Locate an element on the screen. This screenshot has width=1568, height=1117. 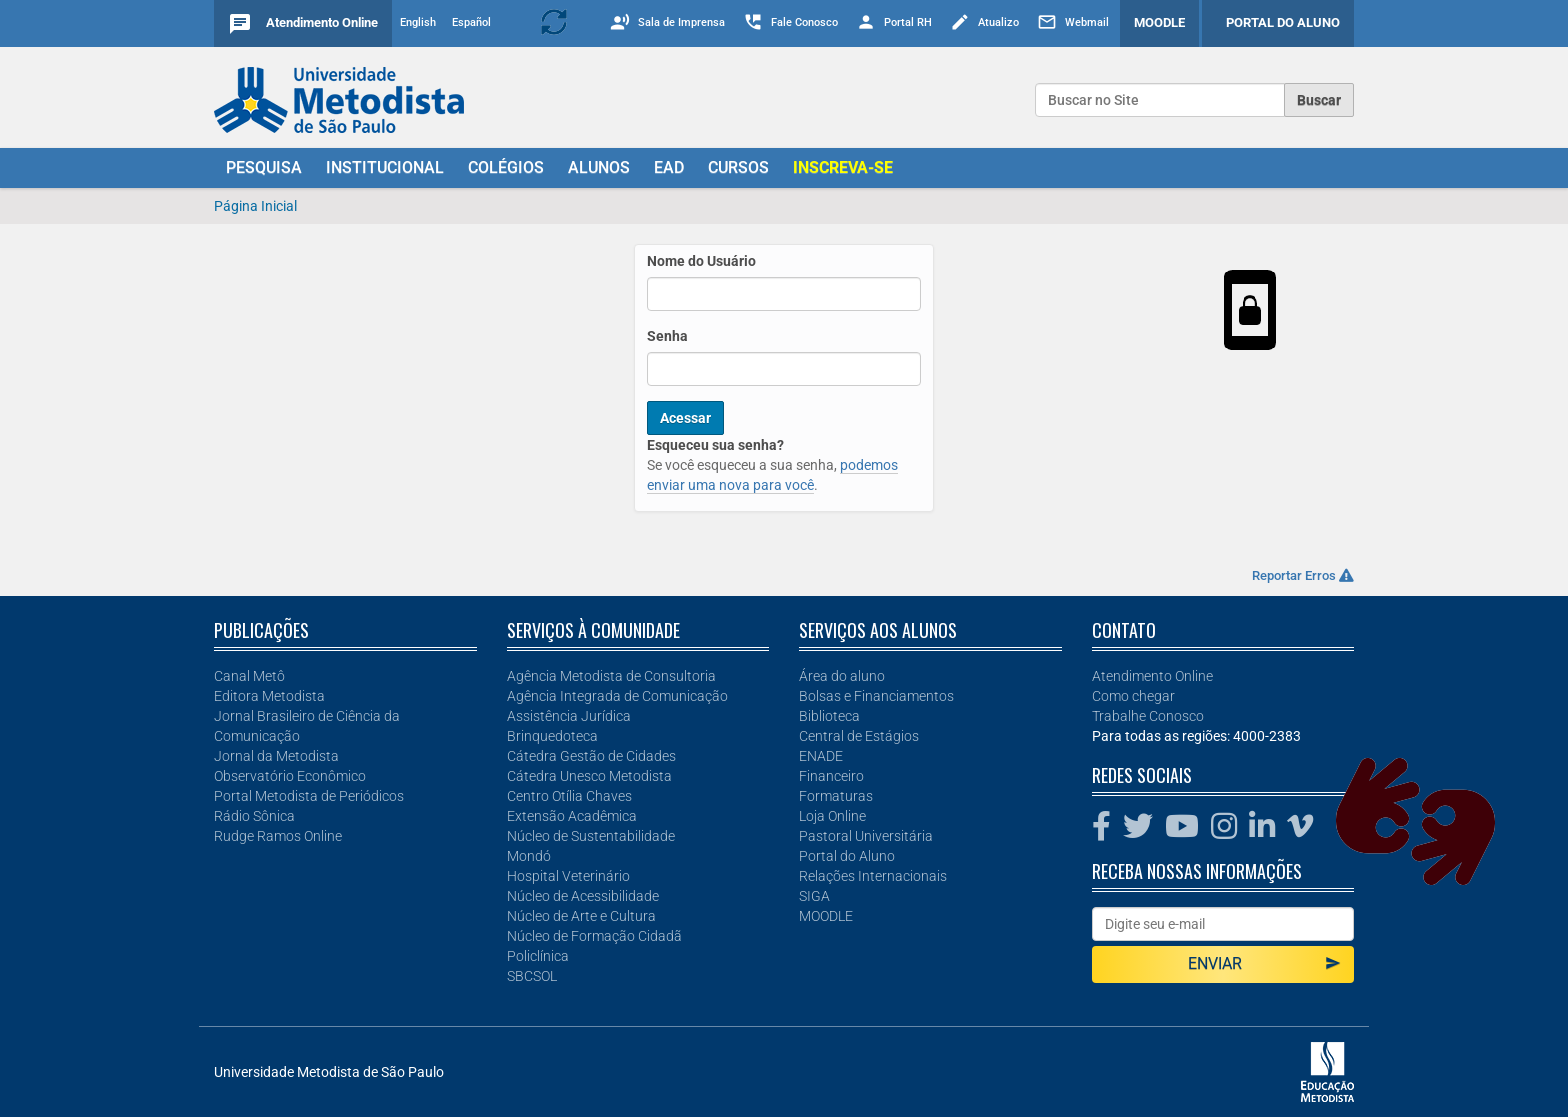
sync or refresh content is located at coordinates (554, 22).